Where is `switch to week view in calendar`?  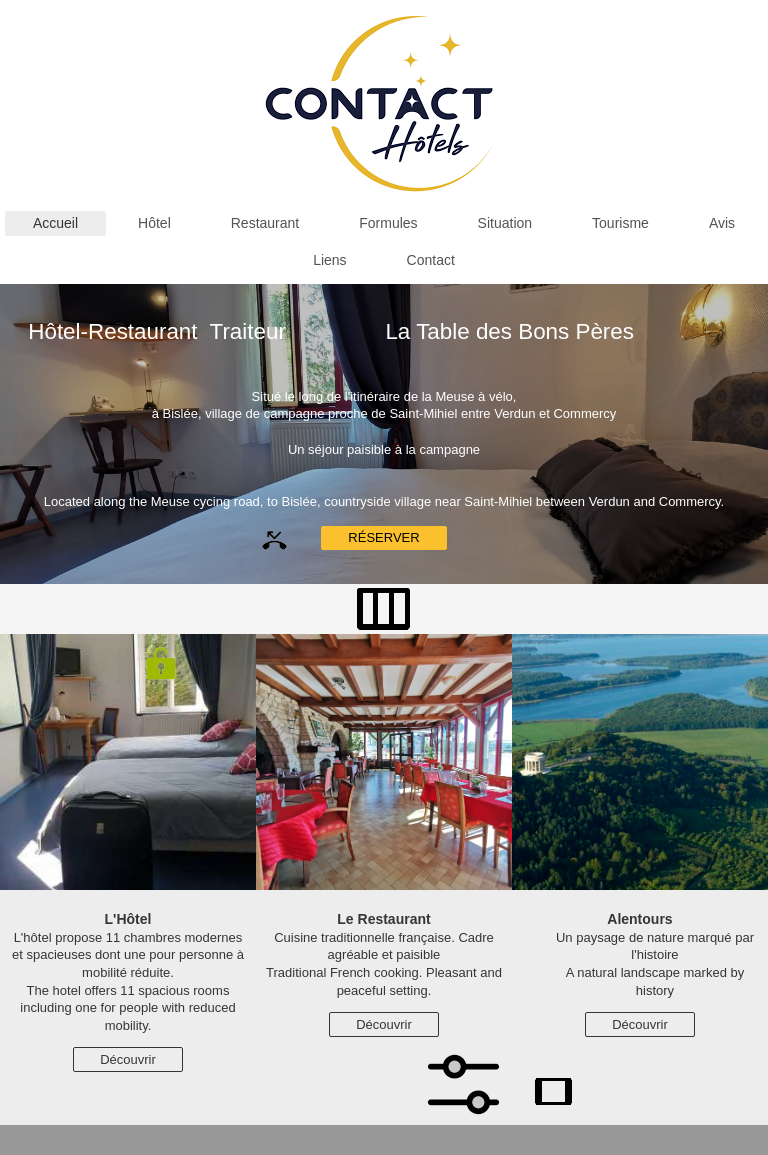 switch to week view in calendar is located at coordinates (383, 608).